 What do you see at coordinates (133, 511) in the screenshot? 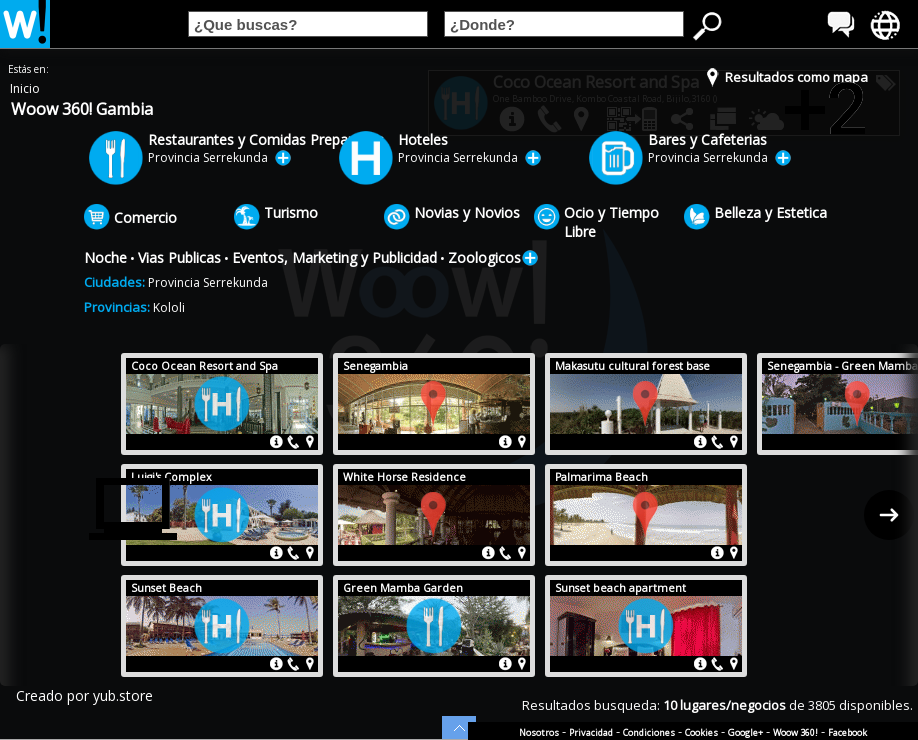
I see `open windows laptop settings` at bounding box center [133, 511].